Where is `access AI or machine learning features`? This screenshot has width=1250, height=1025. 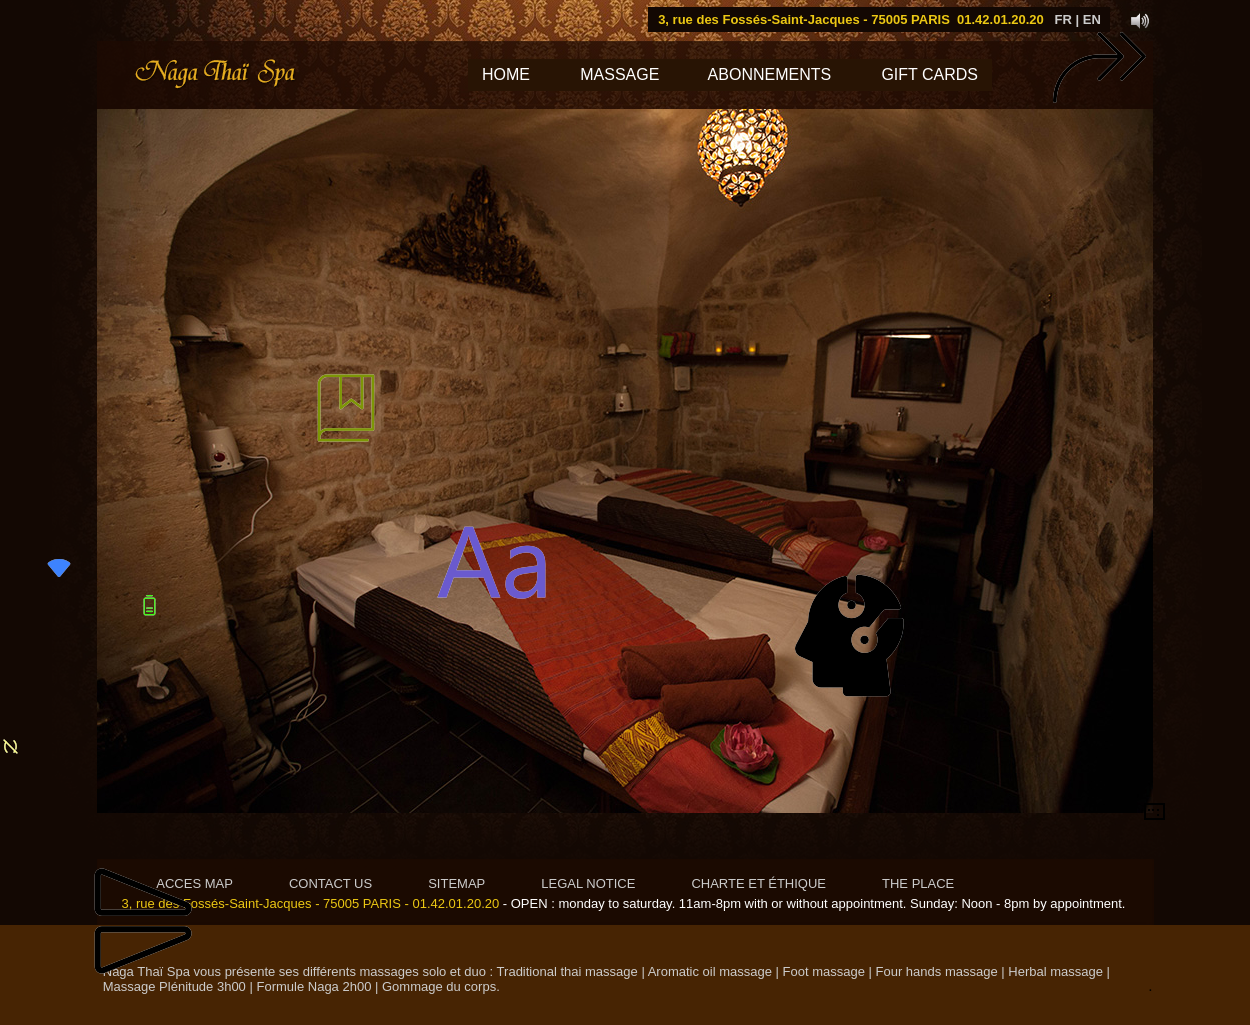 access AI or machine learning features is located at coordinates (851, 635).